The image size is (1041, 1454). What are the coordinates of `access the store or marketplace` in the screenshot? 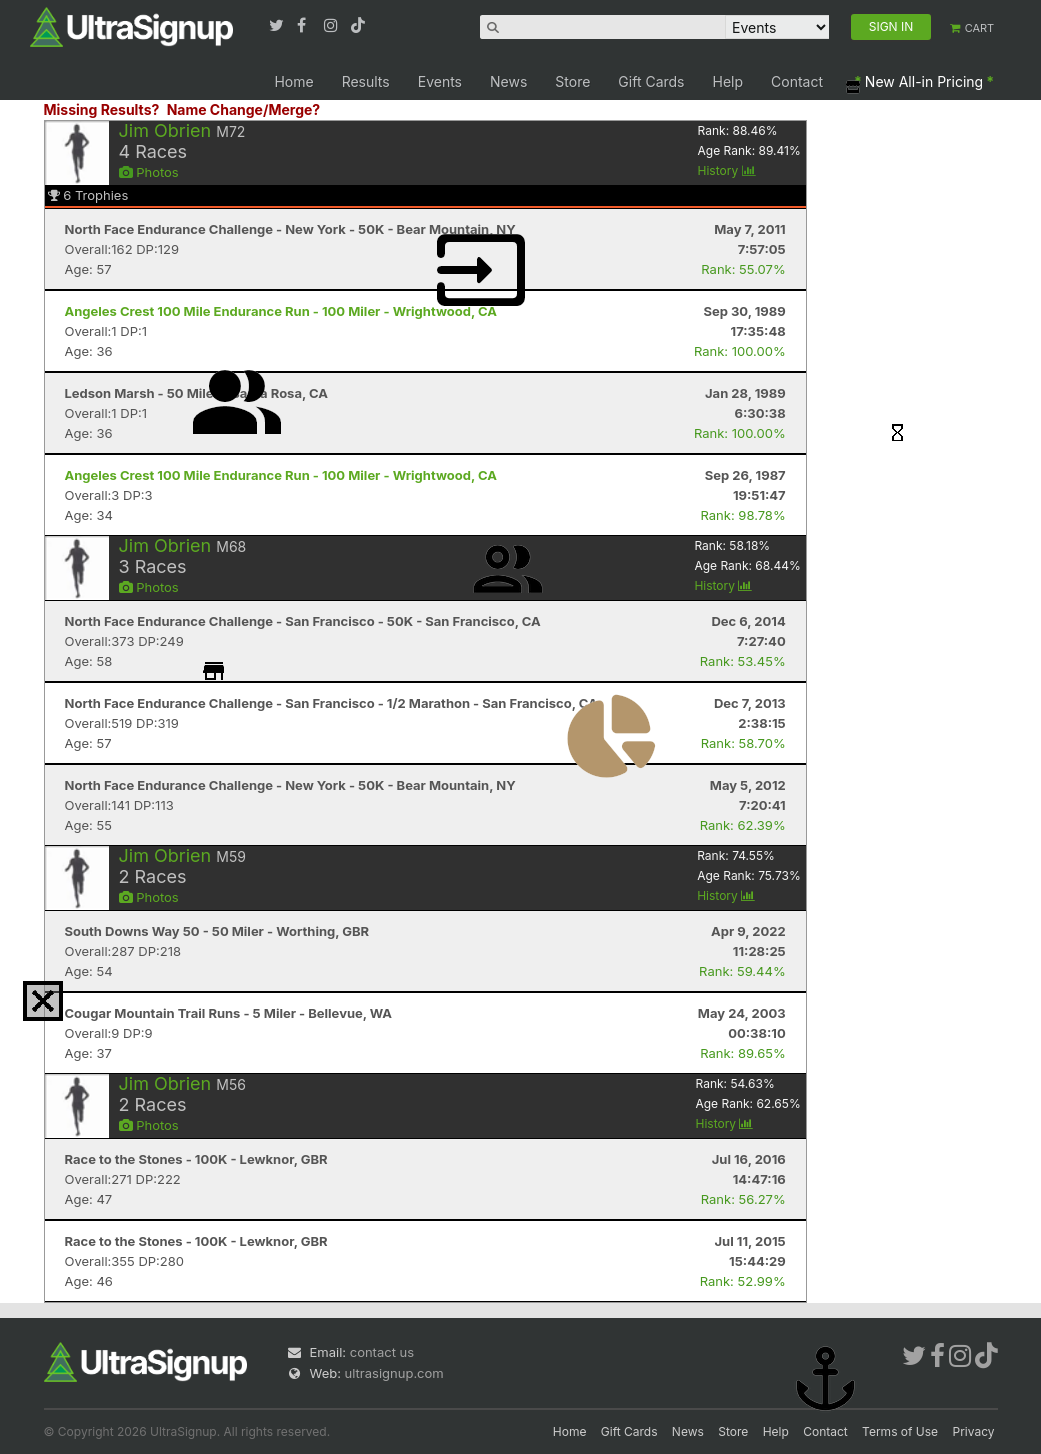 It's located at (853, 87).